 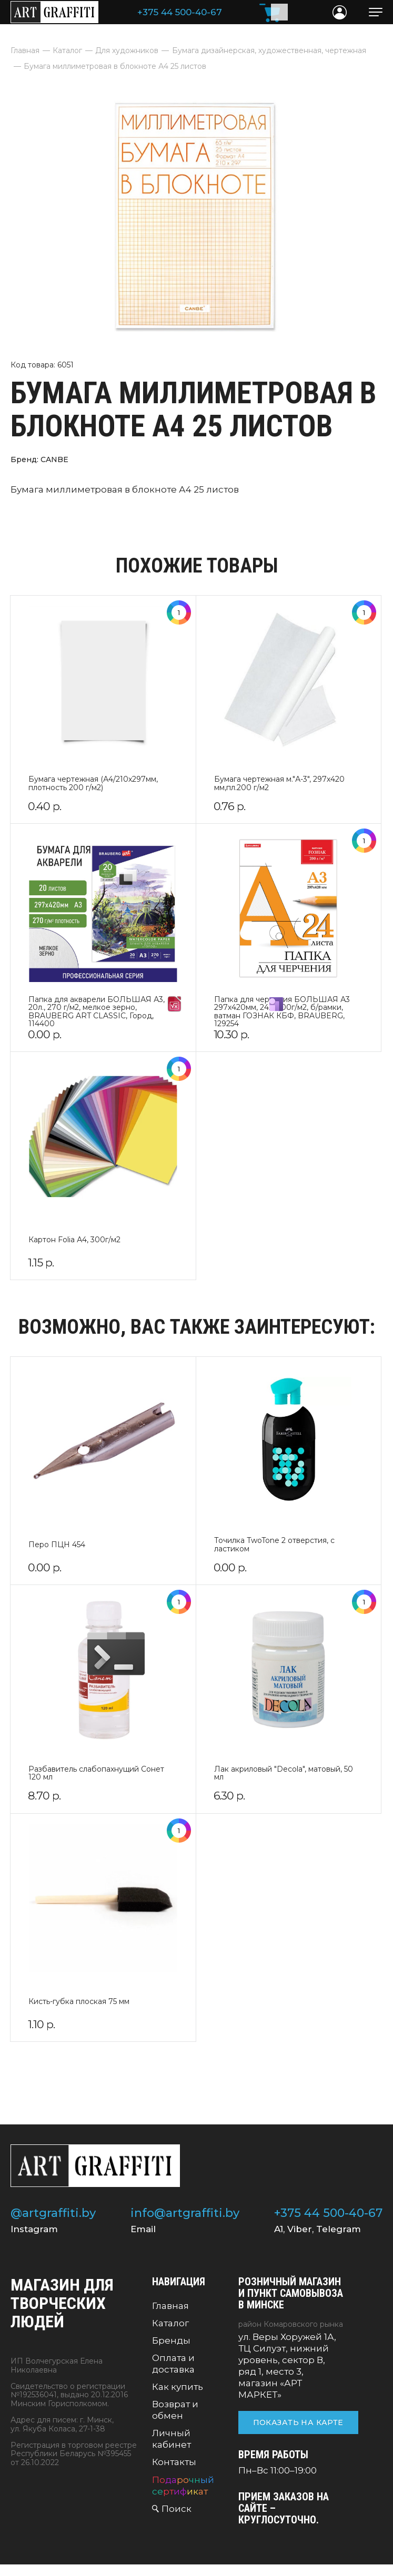 What do you see at coordinates (116, 1653) in the screenshot?
I see `open the terminal application` at bounding box center [116, 1653].